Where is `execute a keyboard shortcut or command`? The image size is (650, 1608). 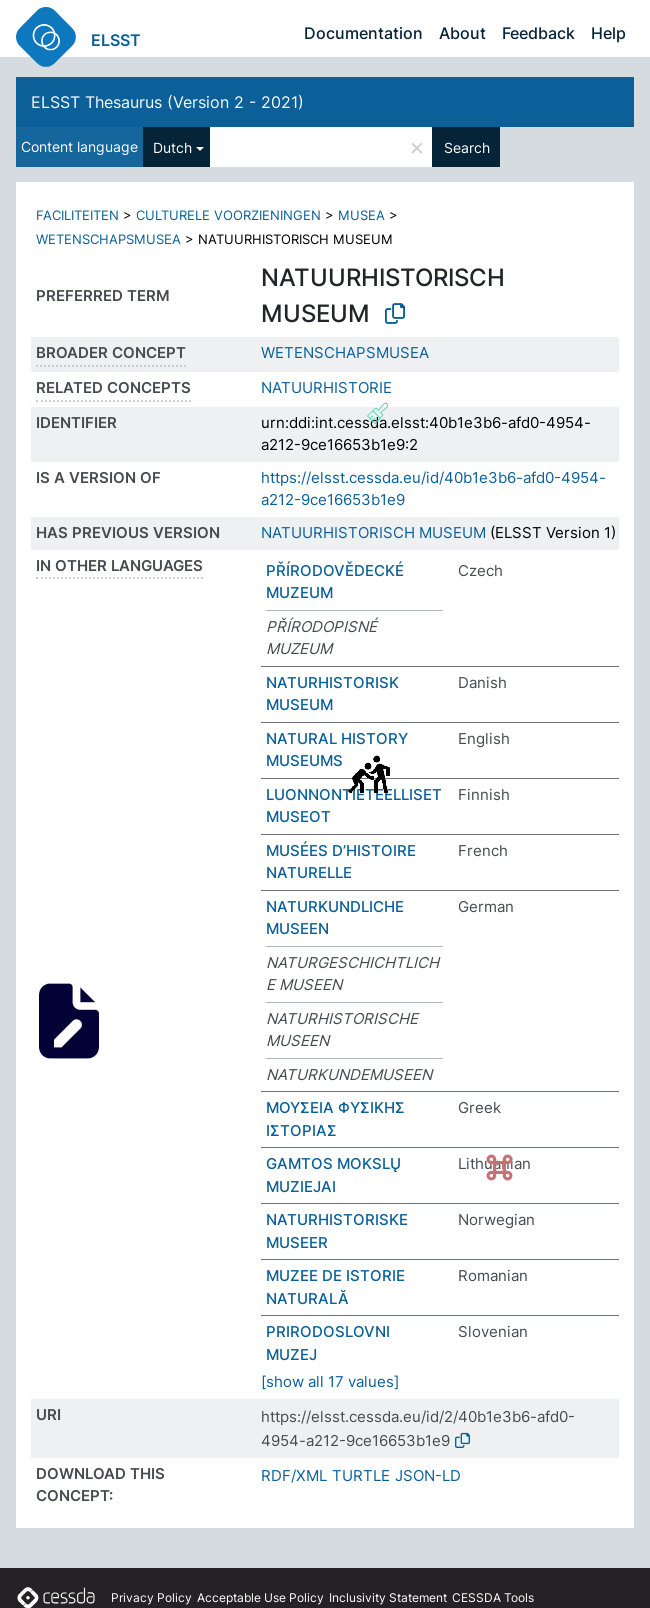 execute a keyboard shortcut or command is located at coordinates (499, 1167).